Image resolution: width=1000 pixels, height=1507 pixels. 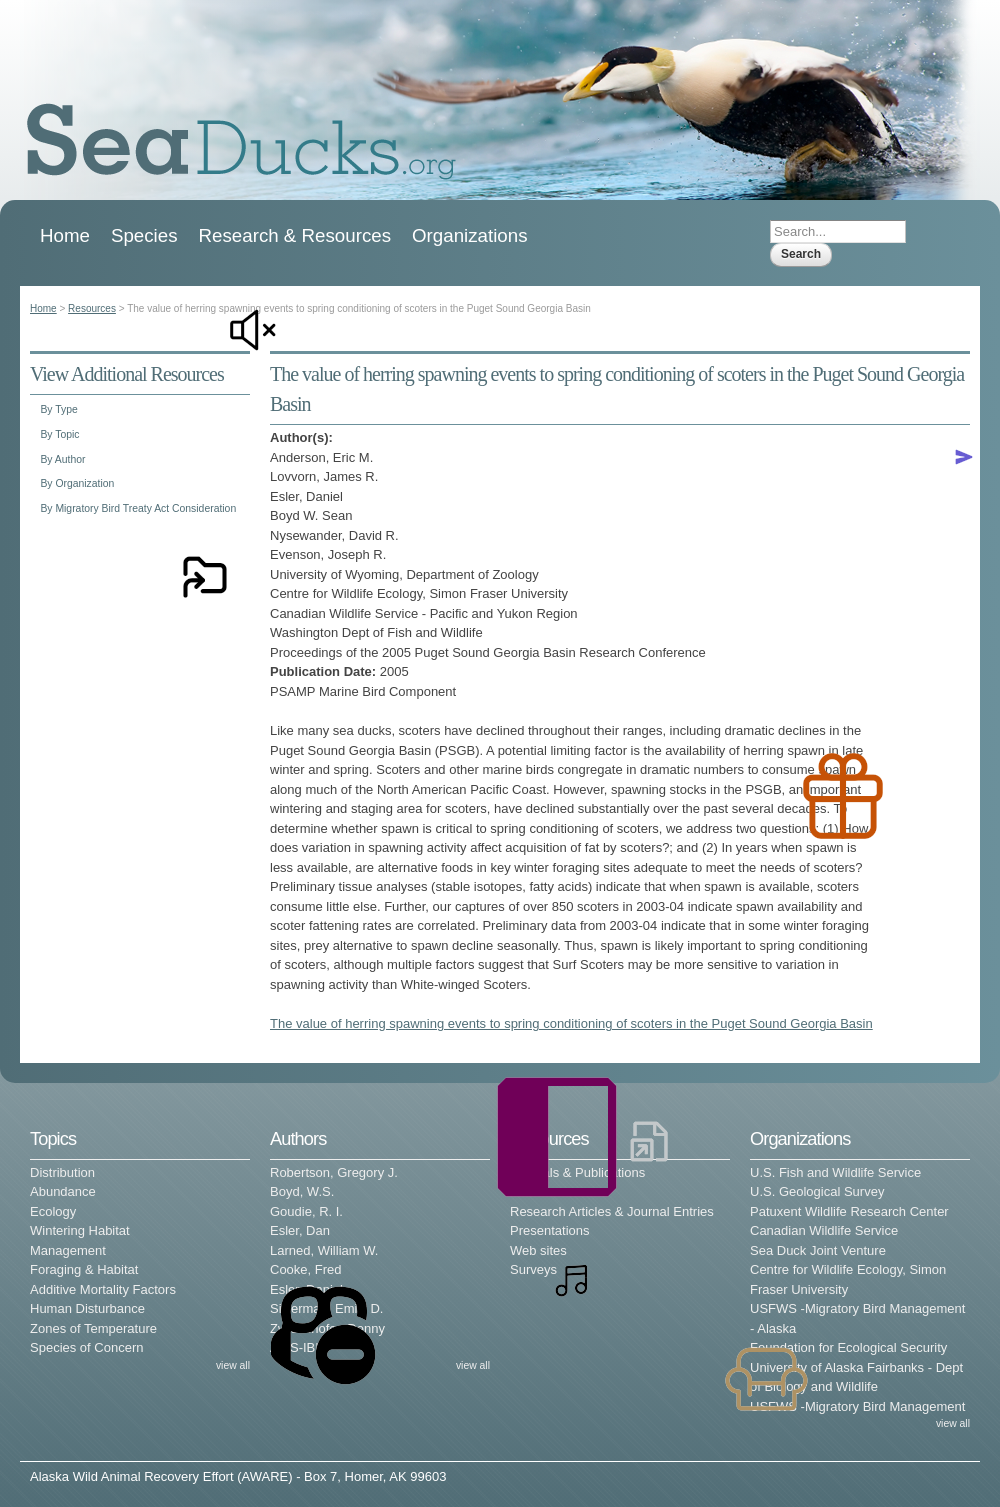 I want to click on mute audio or sound, so click(x=252, y=330).